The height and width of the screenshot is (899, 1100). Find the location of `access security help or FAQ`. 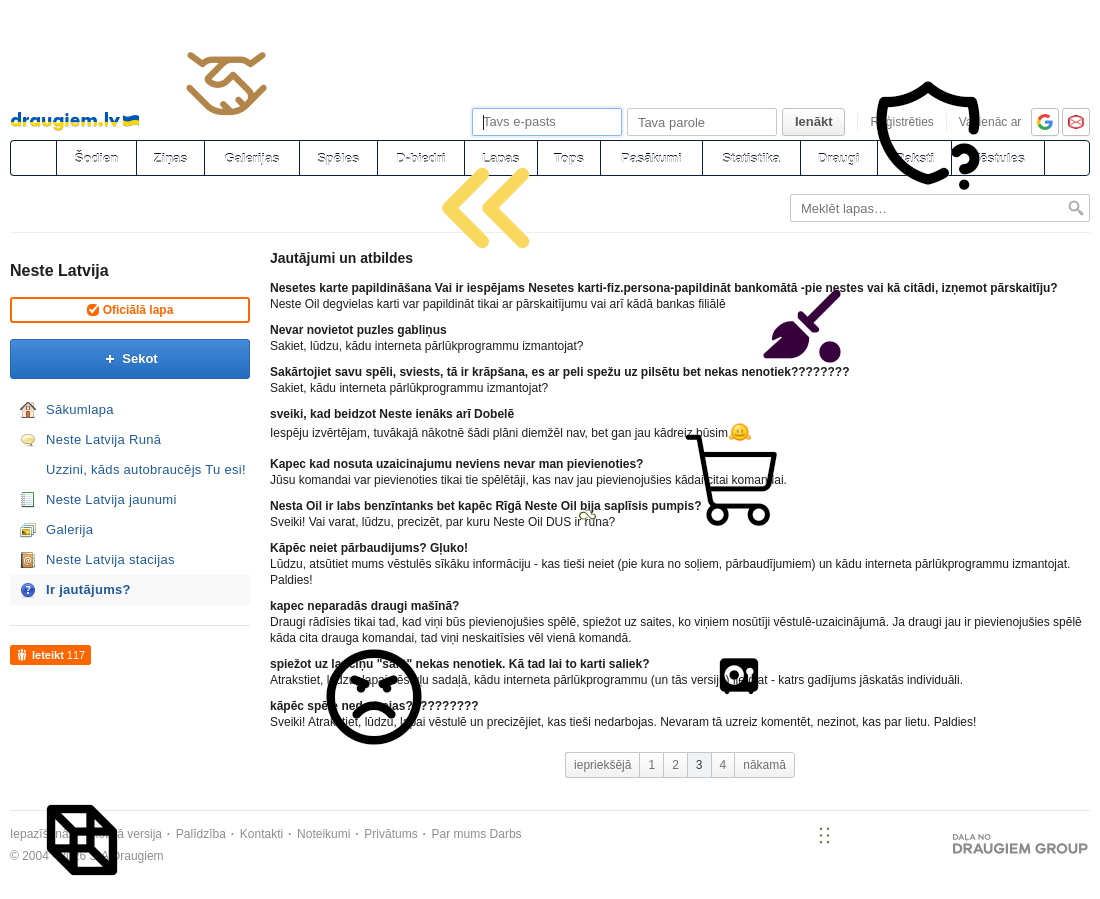

access security help or FAQ is located at coordinates (928, 133).